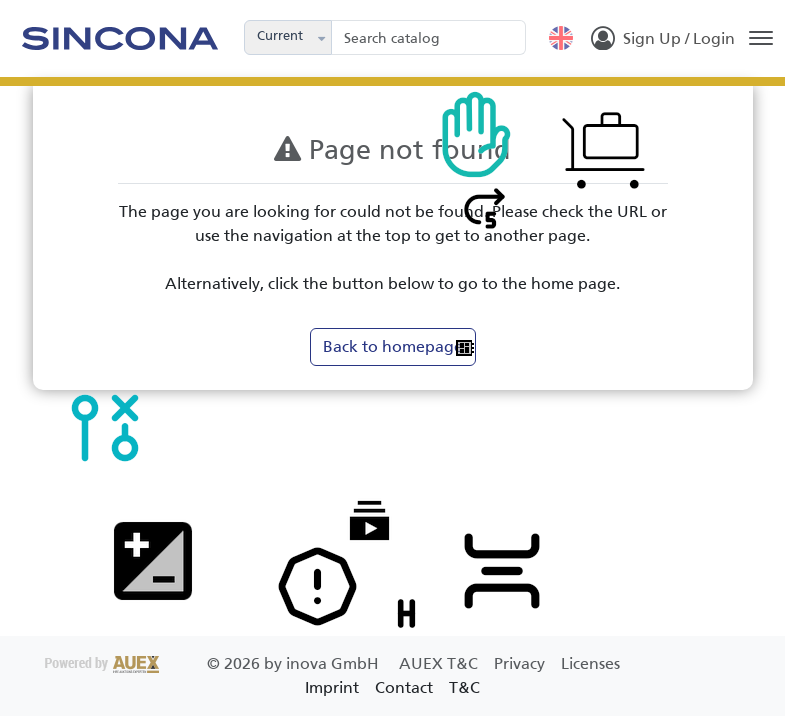 The width and height of the screenshot is (785, 720). I want to click on skip forward 5 seconds, so click(485, 209).